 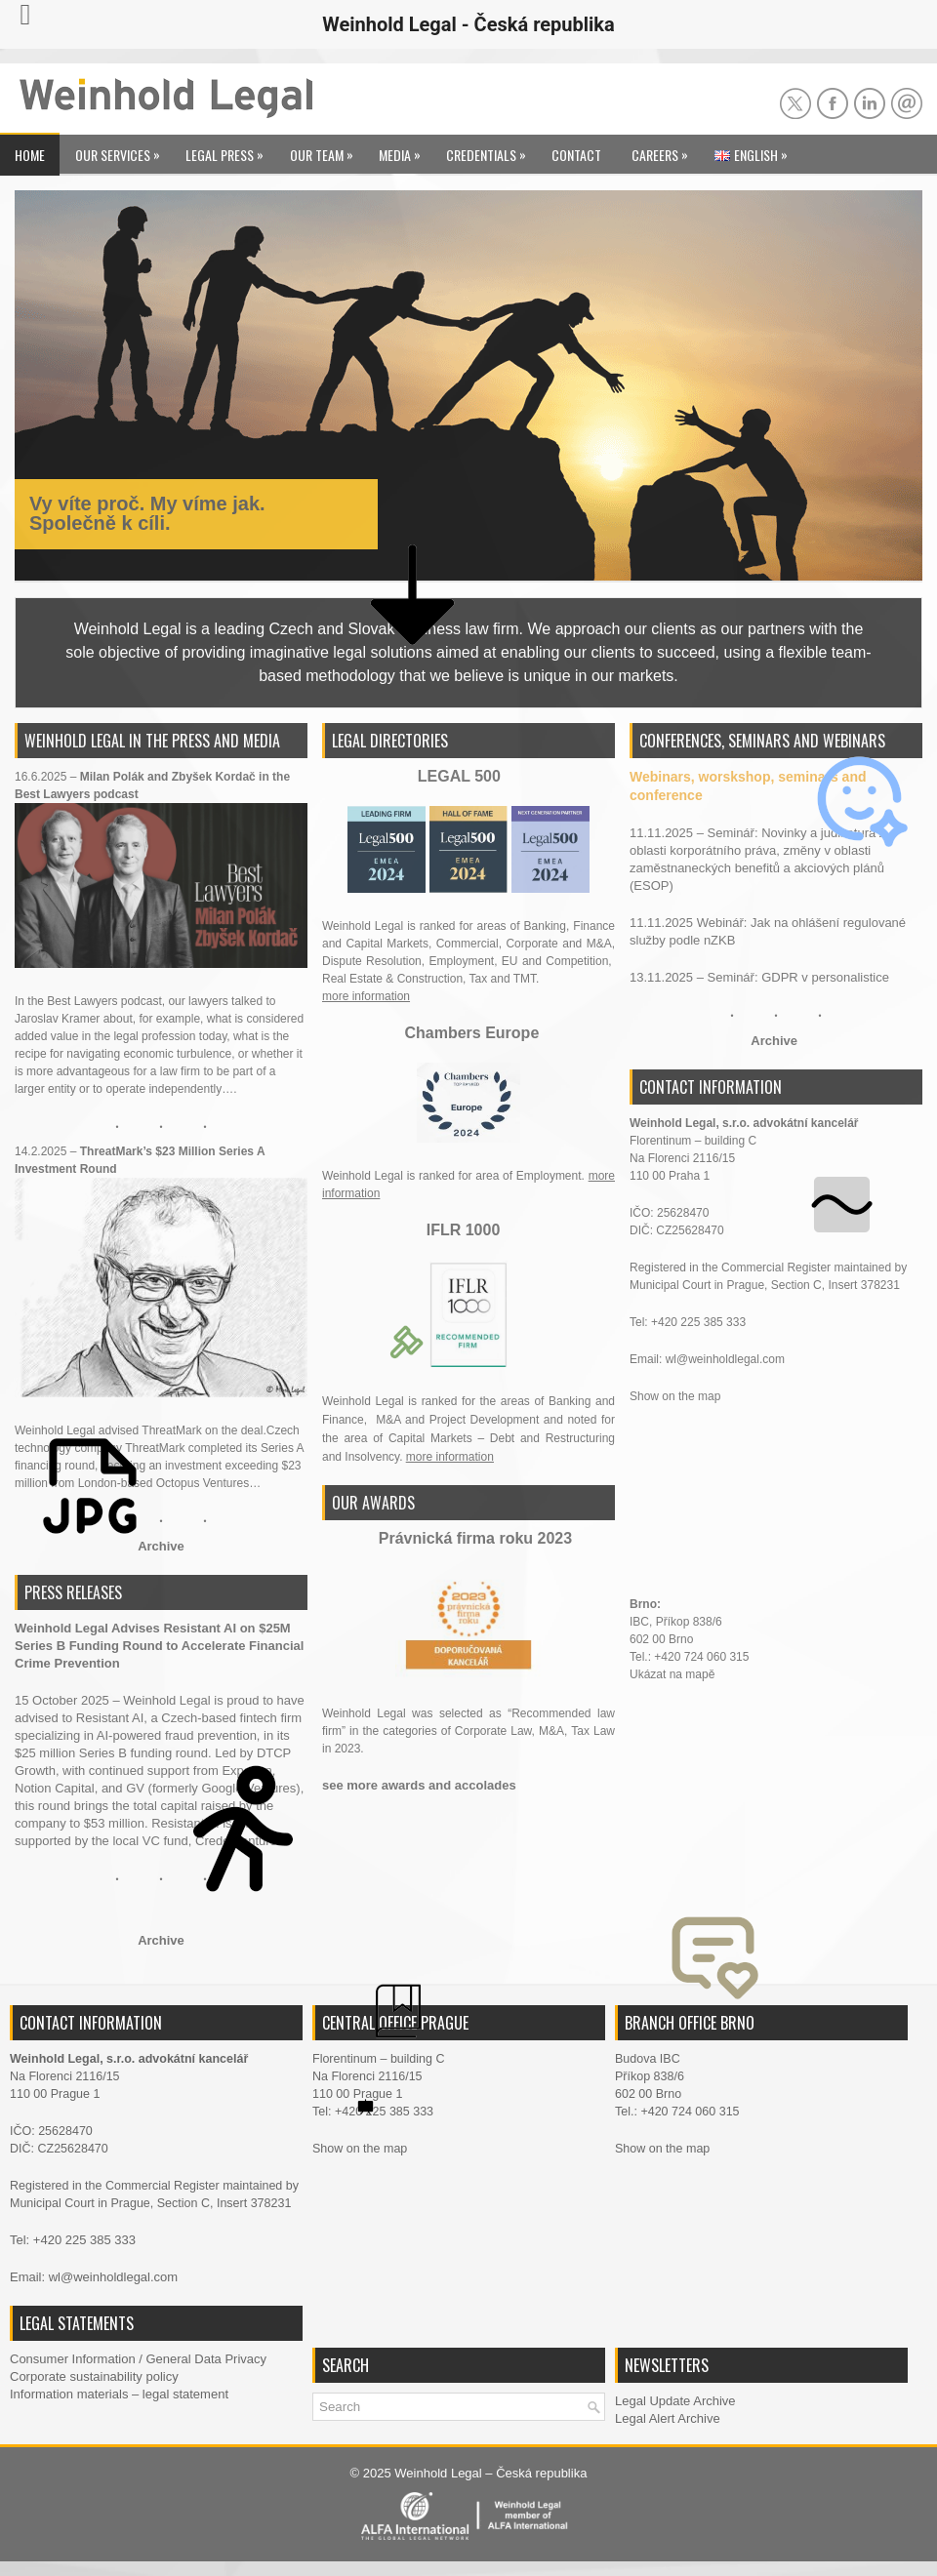 What do you see at coordinates (93, 1490) in the screenshot?
I see `view or open a JPG image file` at bounding box center [93, 1490].